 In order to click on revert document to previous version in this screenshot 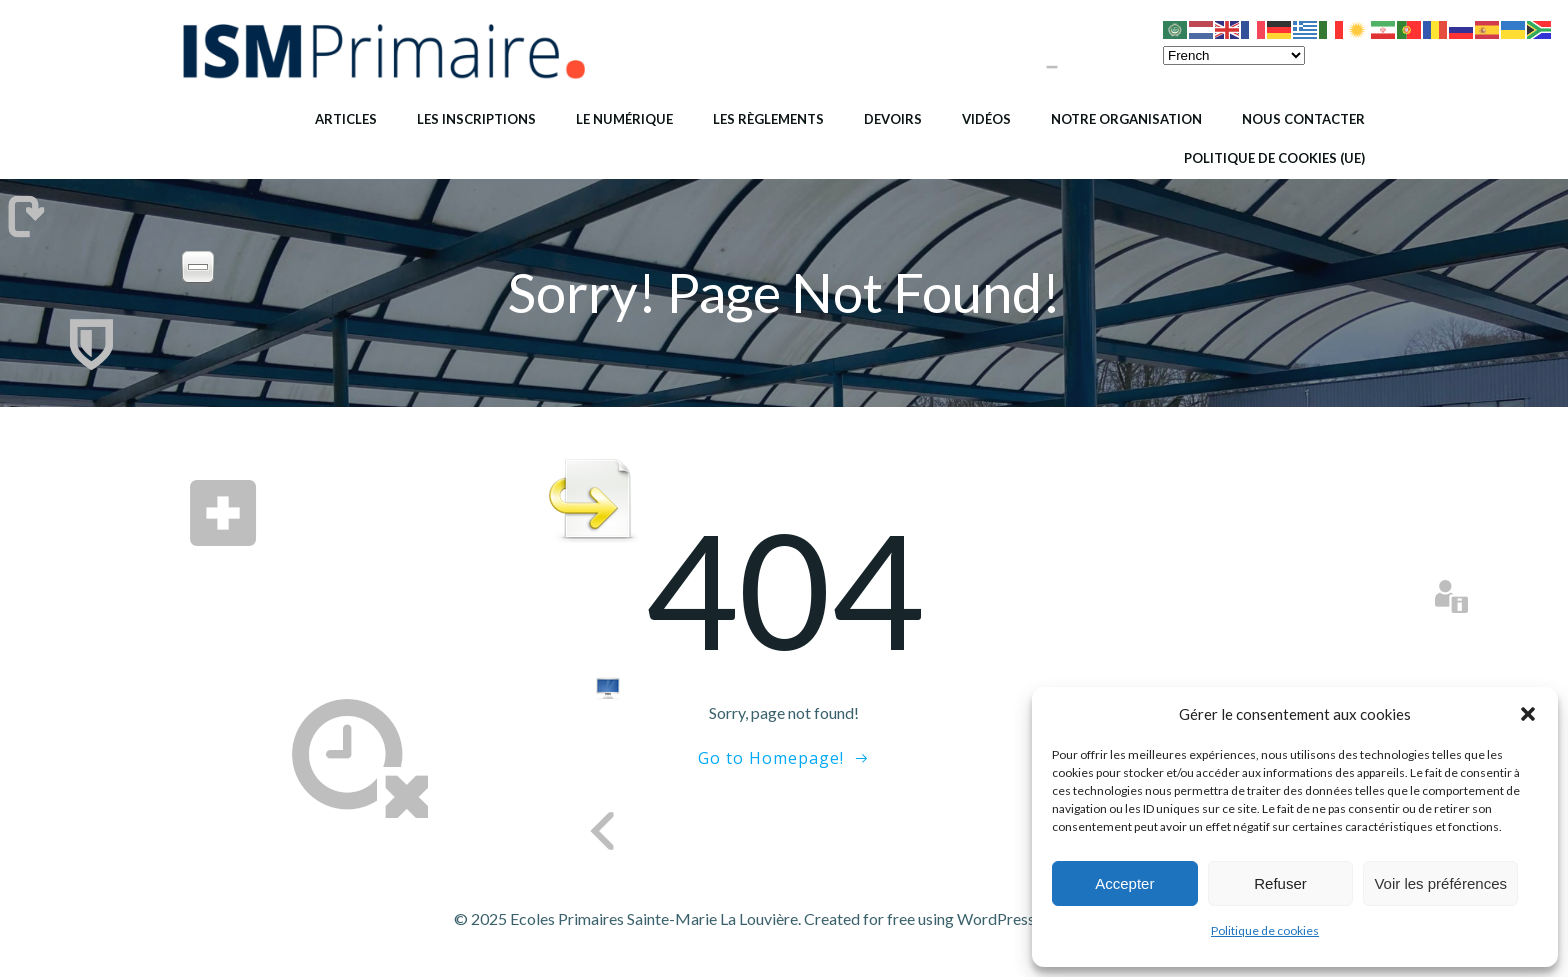, I will do `click(593, 498)`.